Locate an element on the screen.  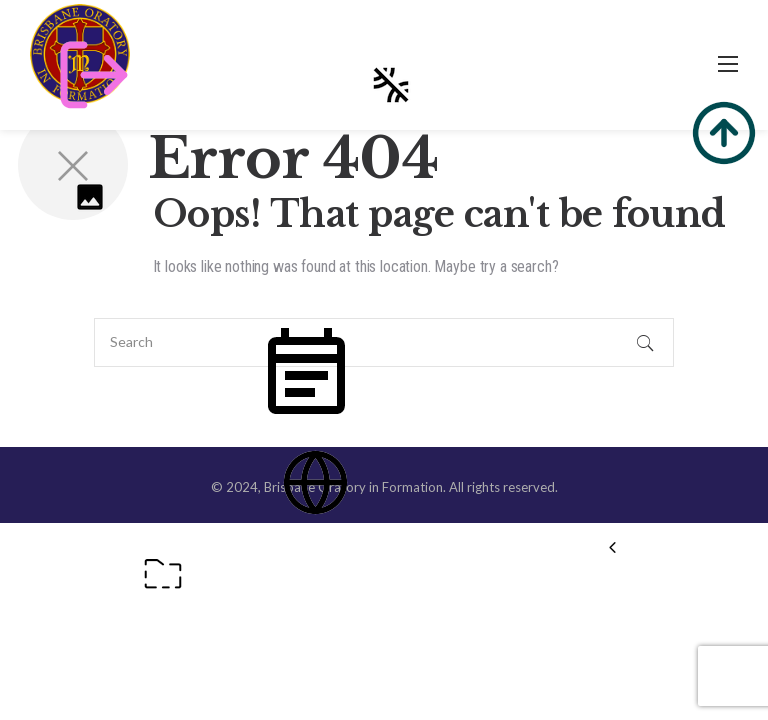
view event details or notes is located at coordinates (306, 375).